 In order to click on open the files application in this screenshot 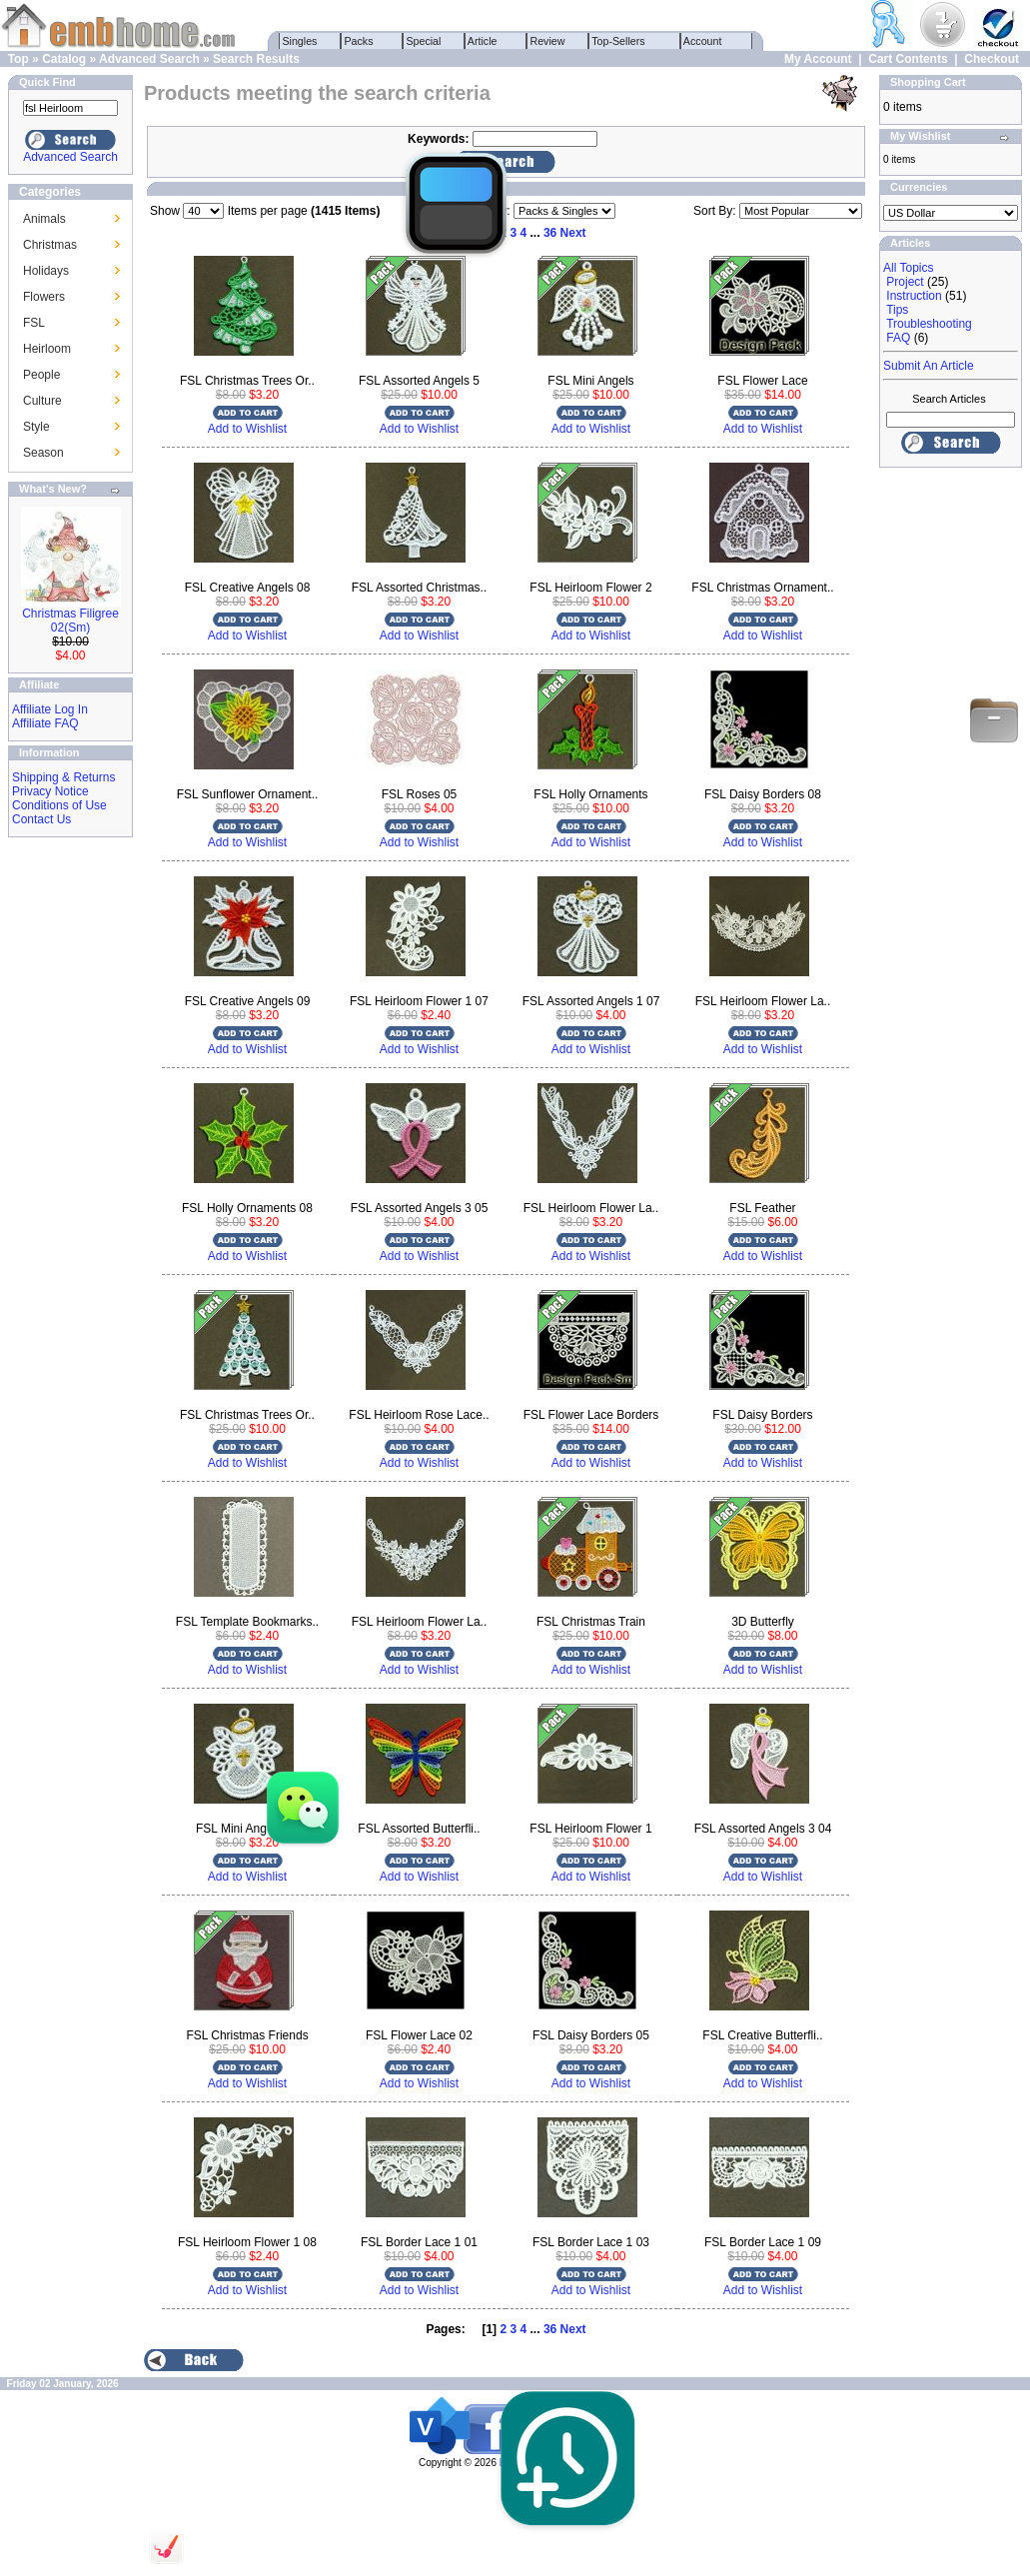, I will do `click(994, 720)`.